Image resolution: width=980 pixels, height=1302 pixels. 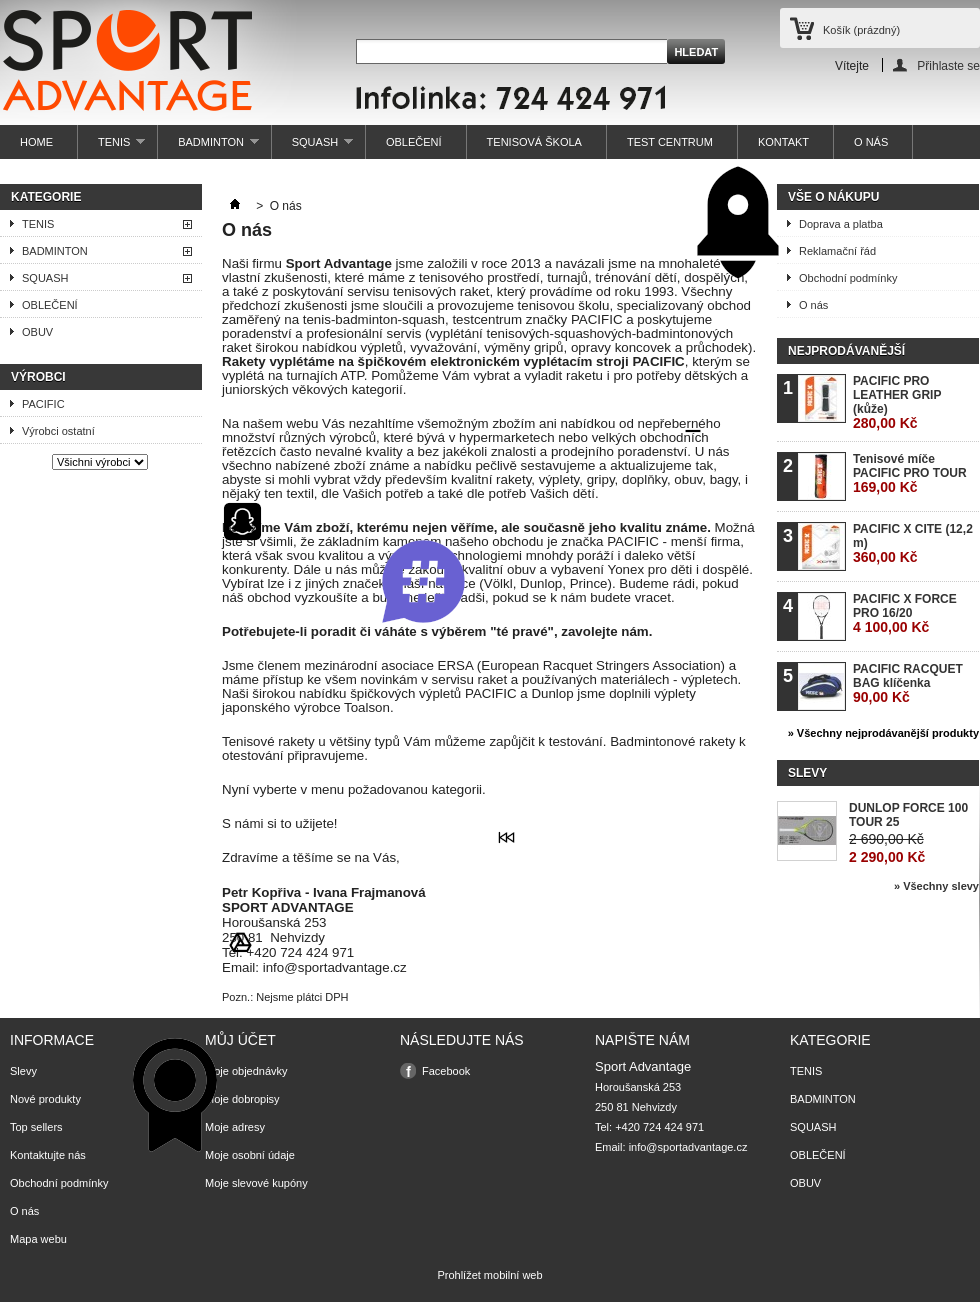 I want to click on skip to the beginning of the track, so click(x=506, y=837).